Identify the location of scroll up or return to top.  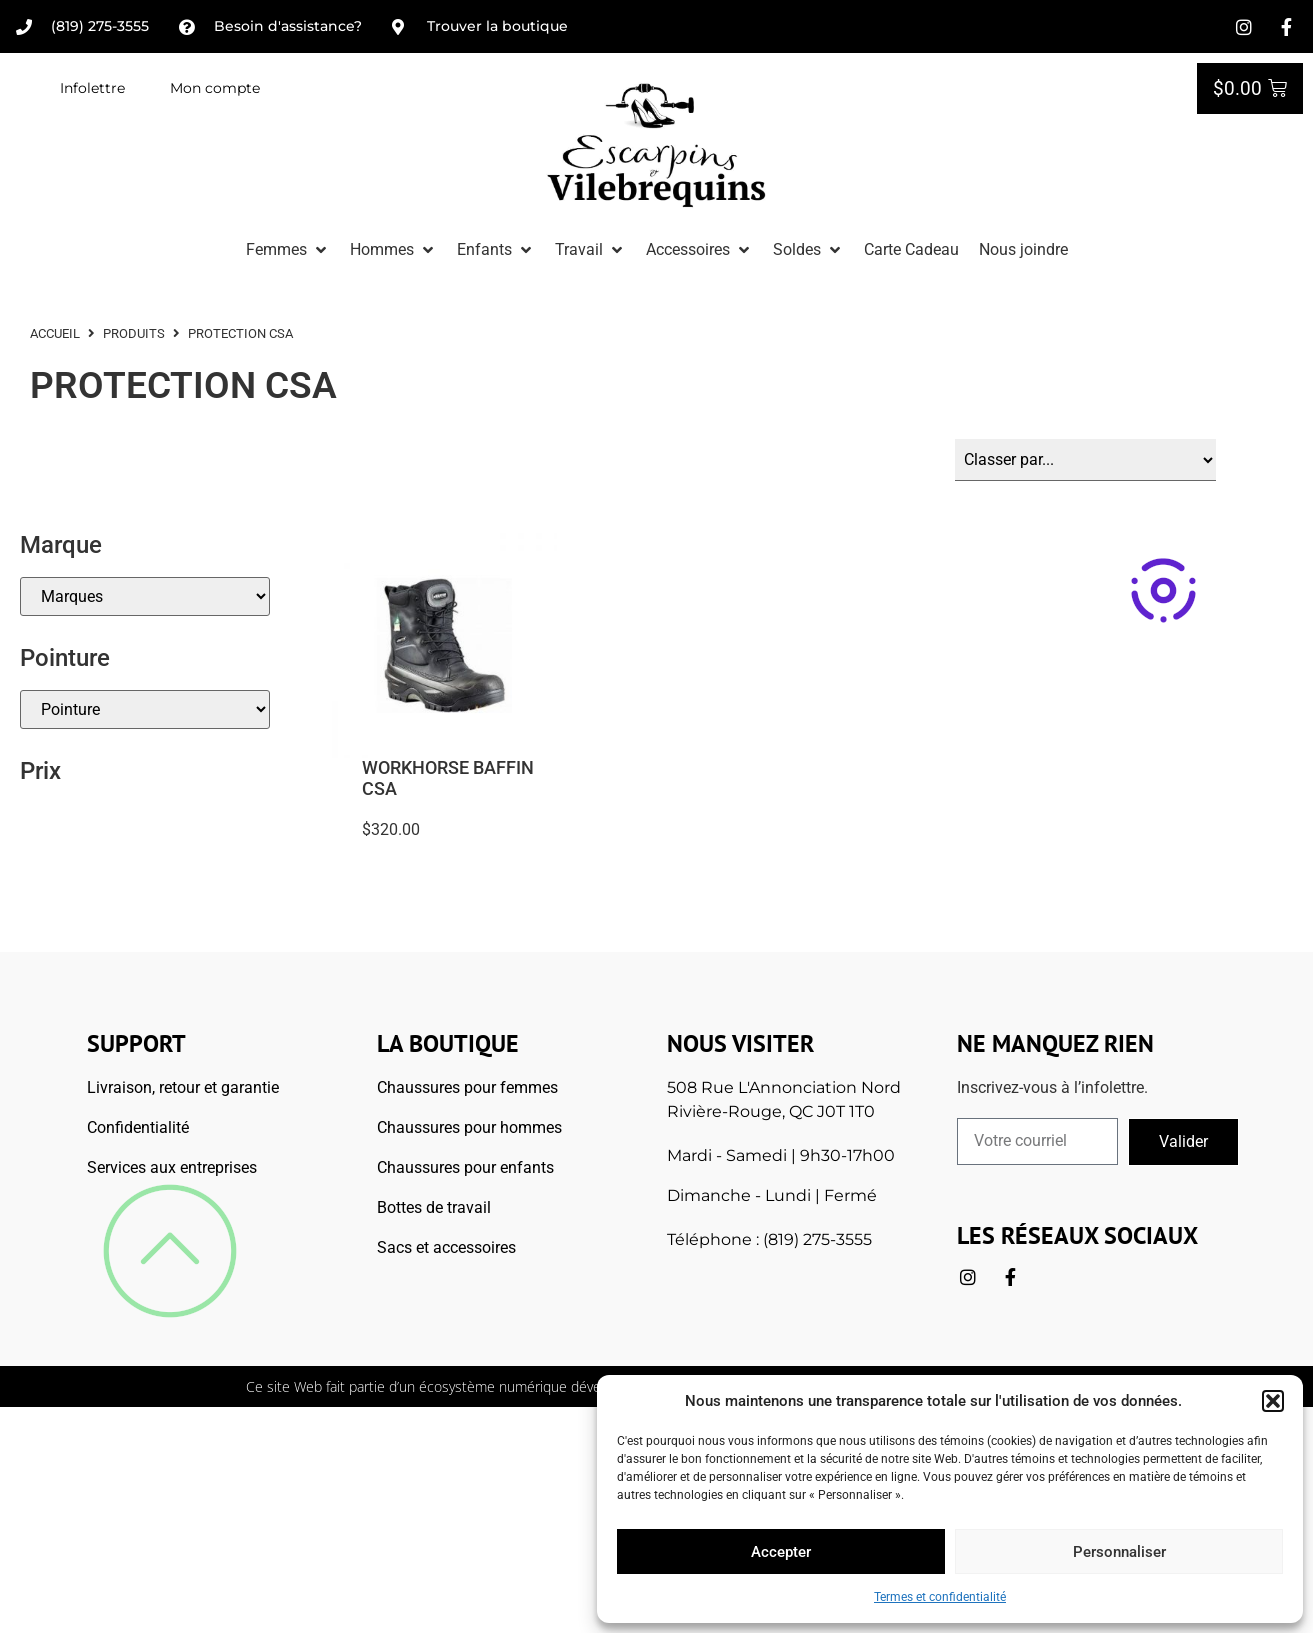
(170, 1251).